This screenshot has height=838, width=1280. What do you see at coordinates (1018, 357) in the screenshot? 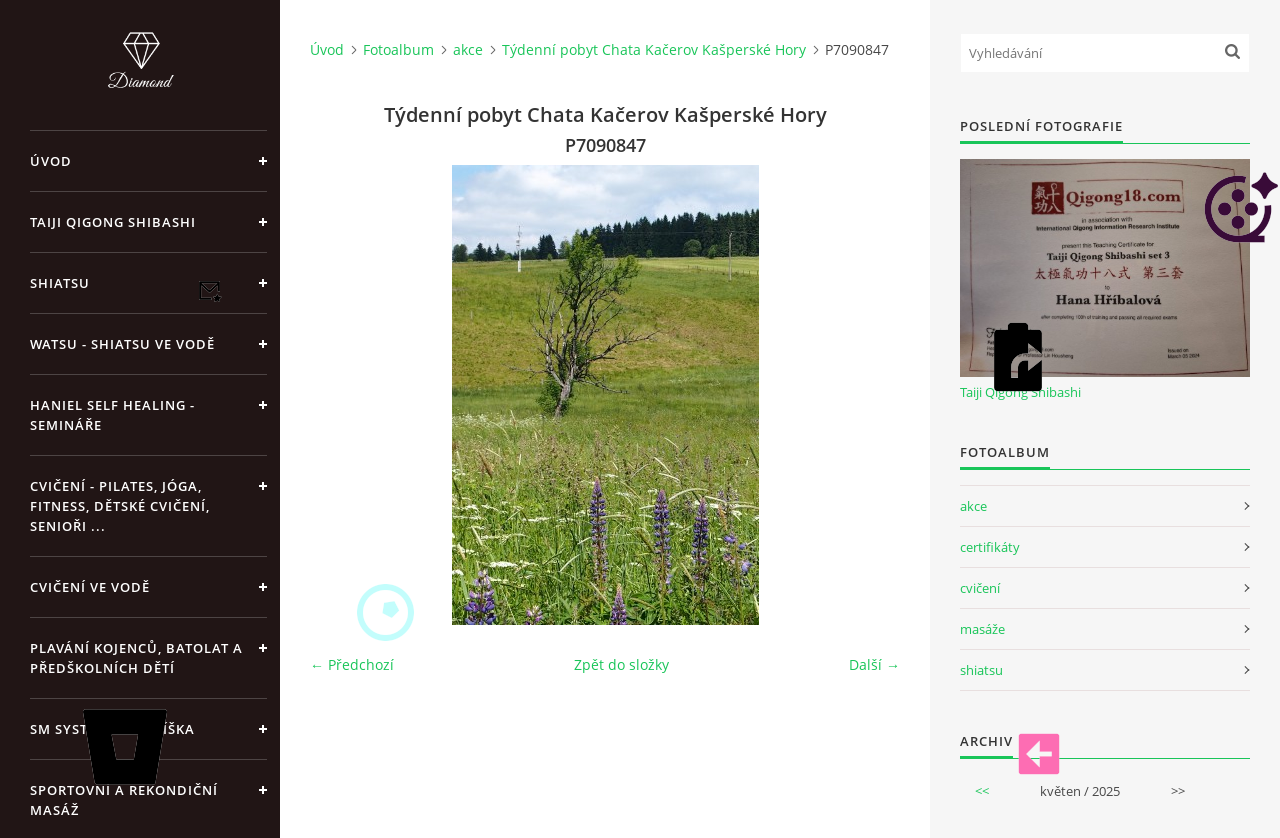
I see `share battery power with another device` at bounding box center [1018, 357].